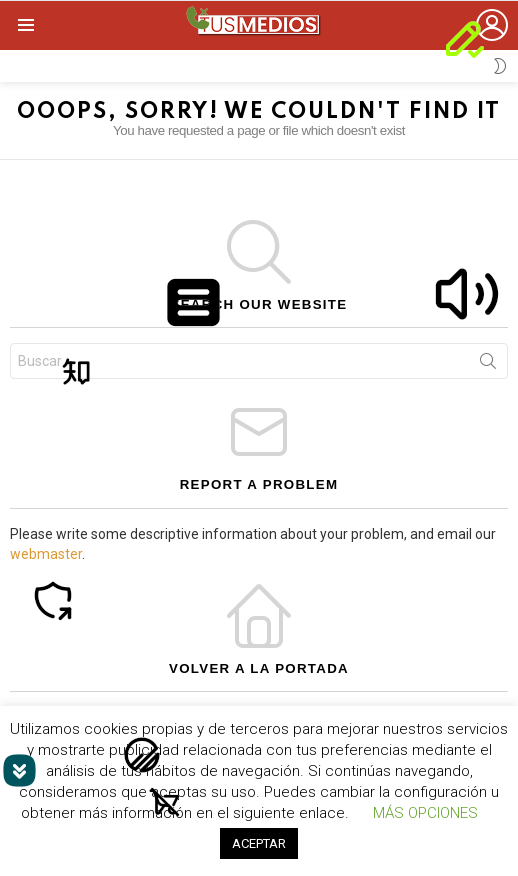 This screenshot has height=876, width=518. What do you see at coordinates (165, 802) in the screenshot?
I see `remove item from garden cart` at bounding box center [165, 802].